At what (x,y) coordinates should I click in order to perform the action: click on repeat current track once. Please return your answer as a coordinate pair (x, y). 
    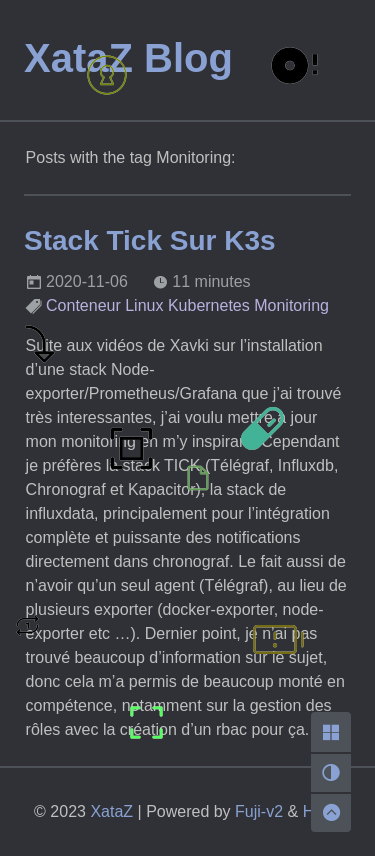
    Looking at the image, I should click on (27, 625).